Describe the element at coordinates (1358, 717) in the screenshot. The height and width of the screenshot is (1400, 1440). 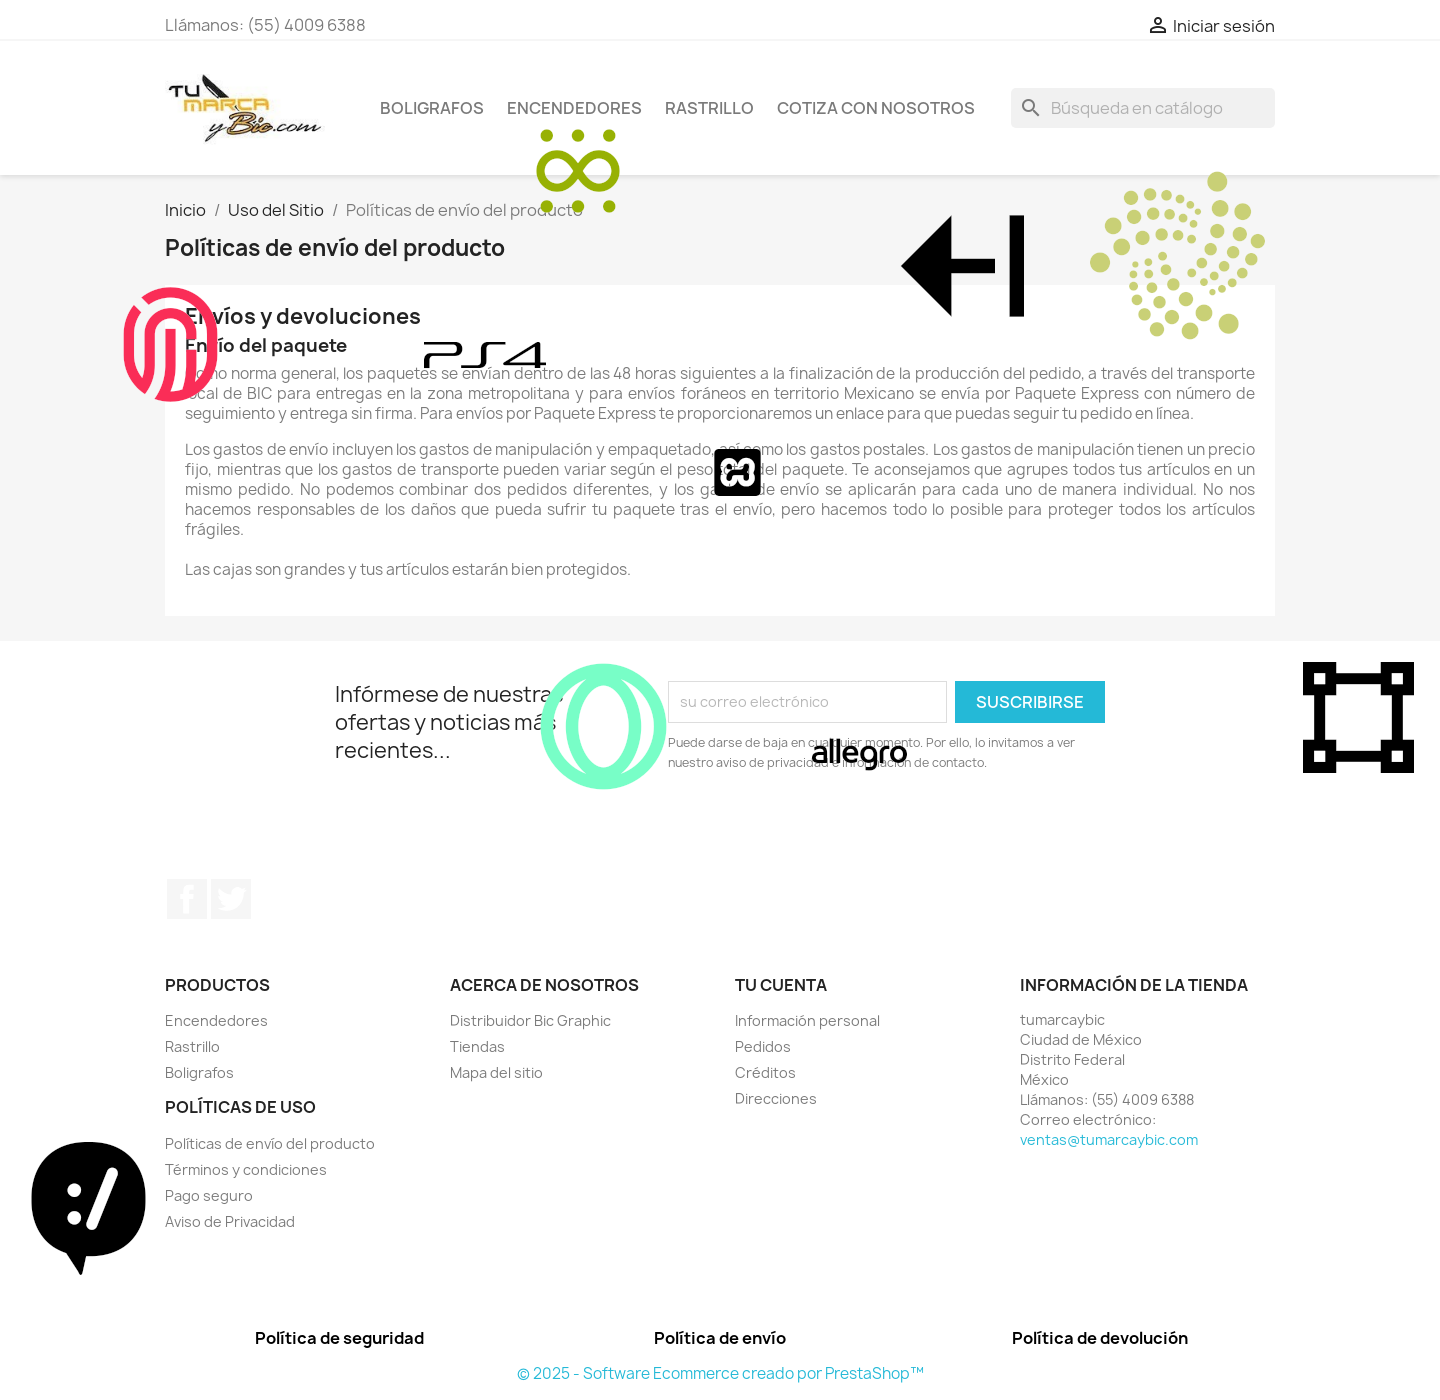
I see `material design icons brand logo` at that location.